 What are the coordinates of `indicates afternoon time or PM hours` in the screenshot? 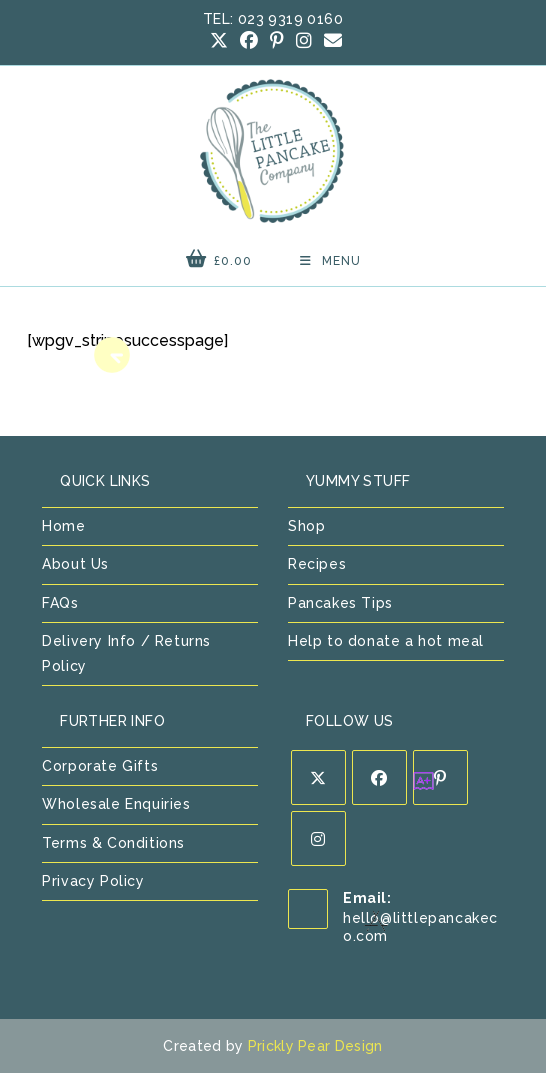 It's located at (112, 355).